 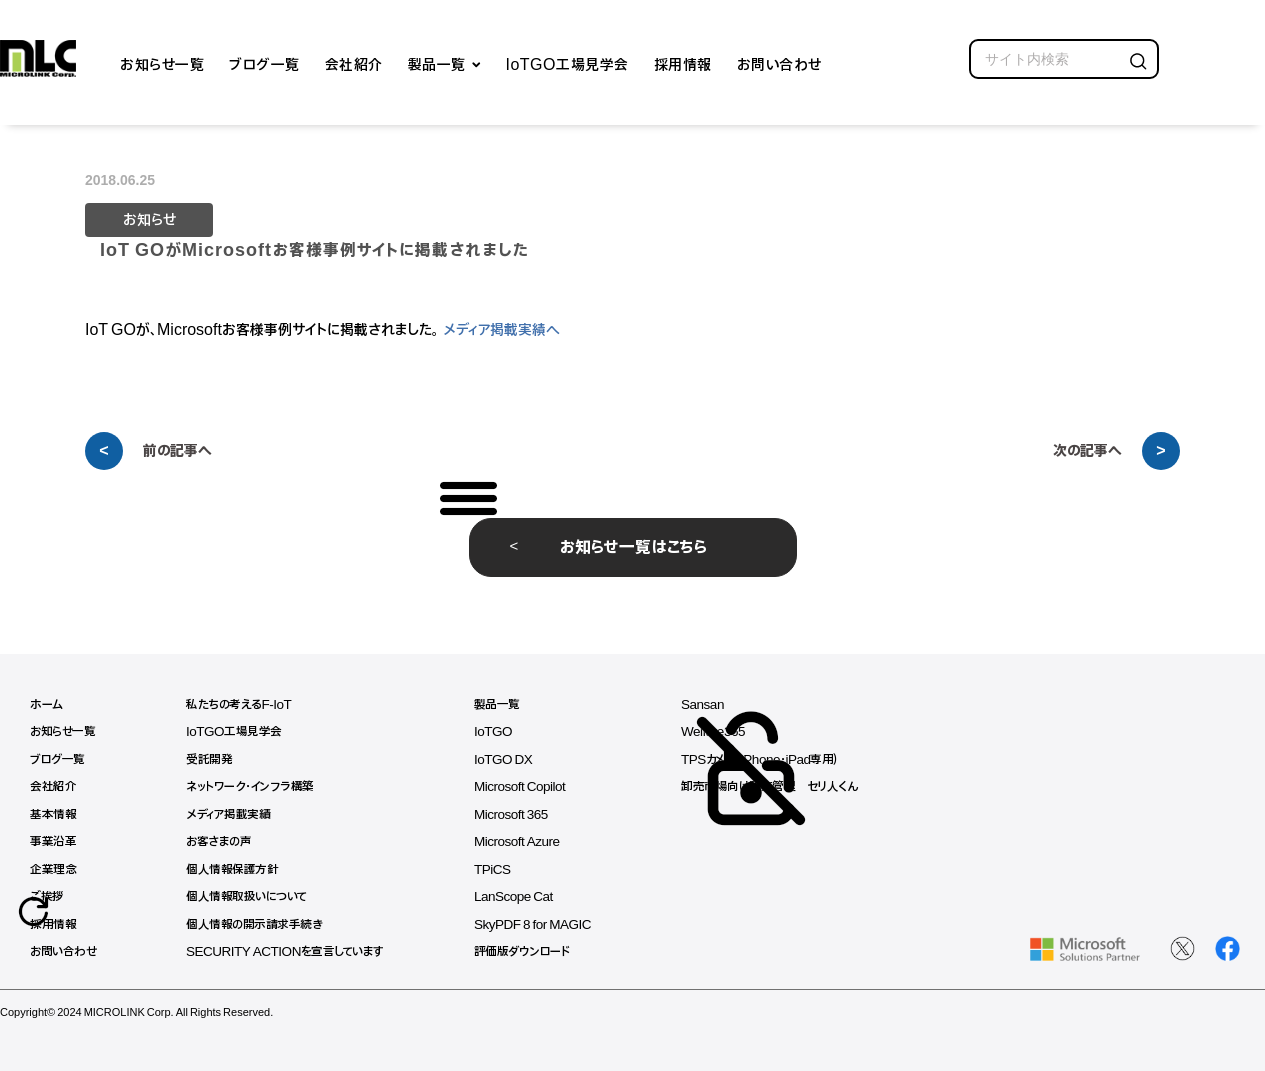 What do you see at coordinates (468, 498) in the screenshot?
I see `open navigation menu` at bounding box center [468, 498].